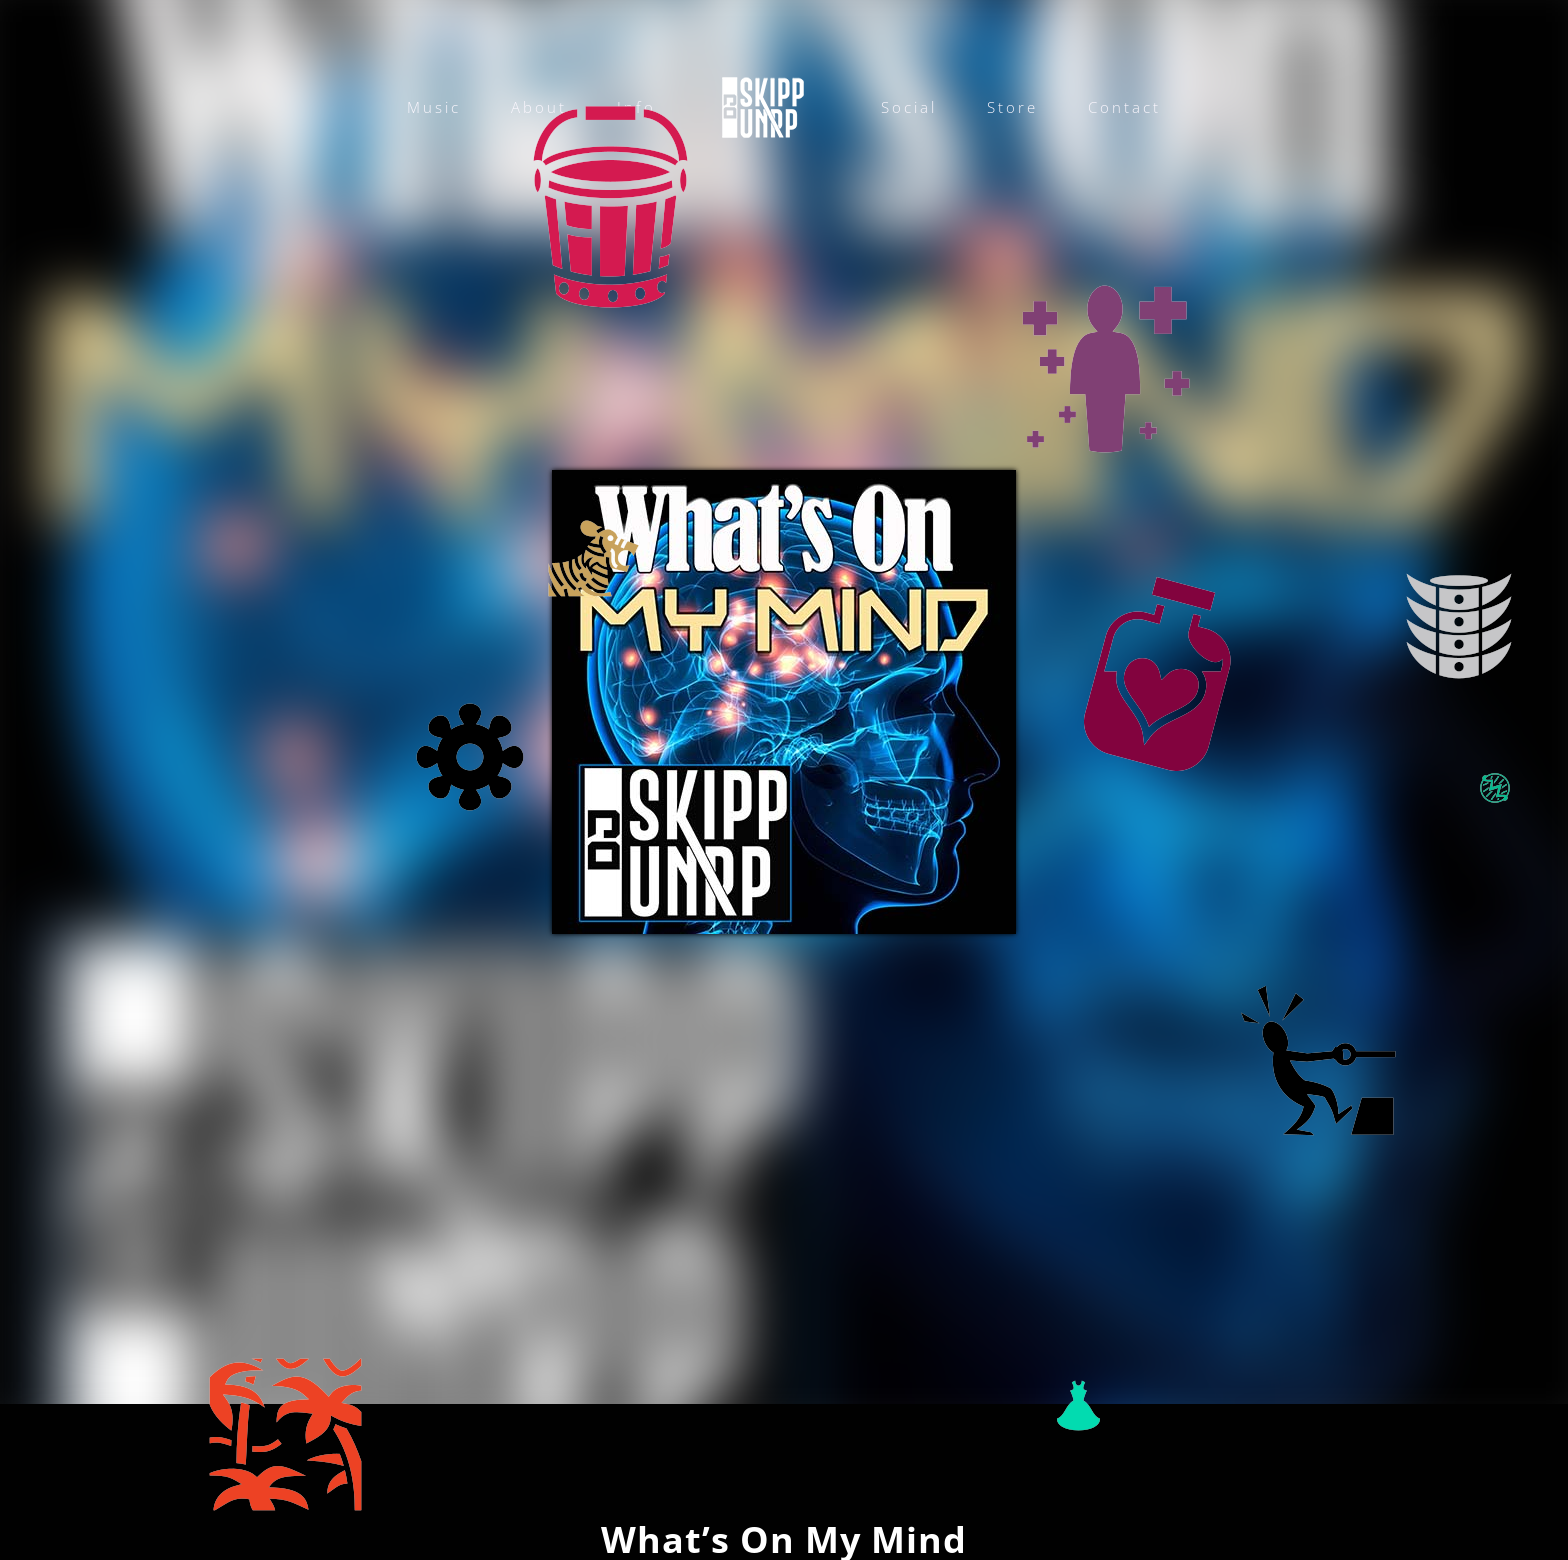  I want to click on activate healing ability or spell, so click(1105, 369).